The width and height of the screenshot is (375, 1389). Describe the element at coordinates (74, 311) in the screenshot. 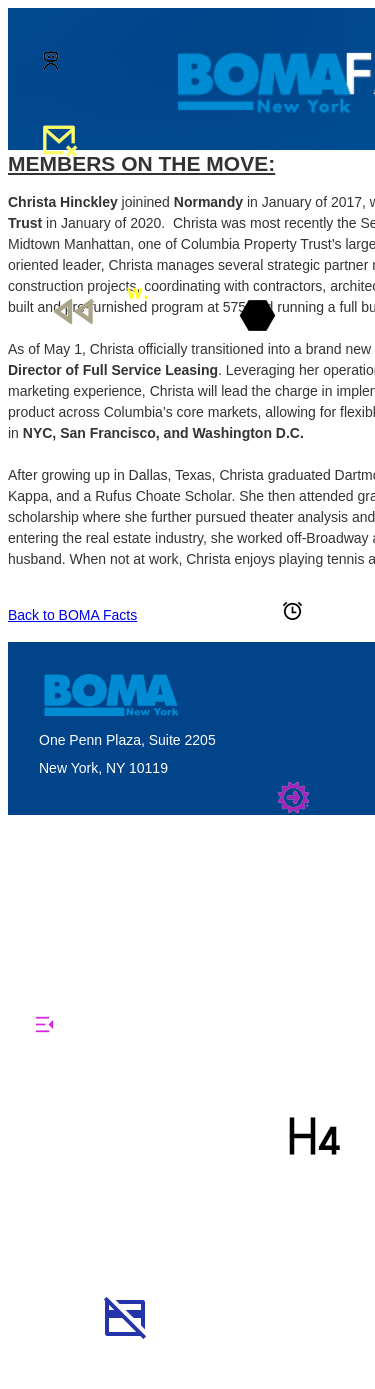

I see `rewind or skip backward in media playback` at that location.